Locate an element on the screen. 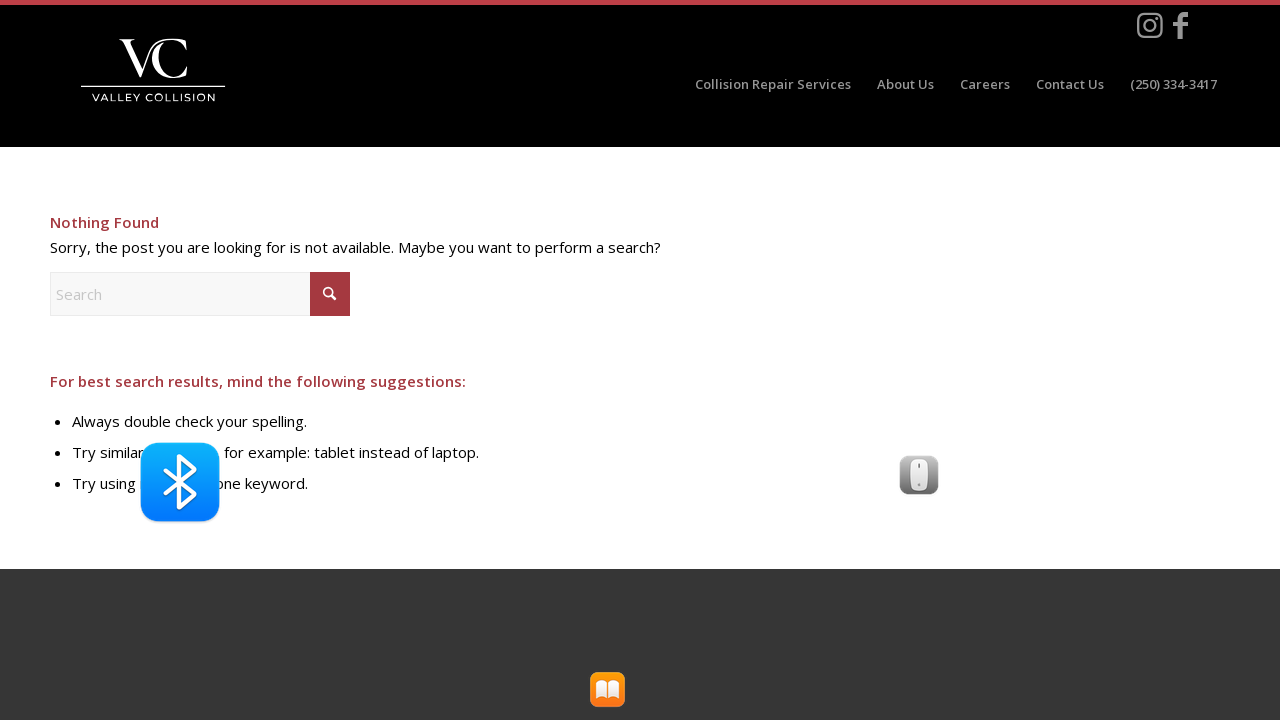  open mouse and trackpad settings is located at coordinates (919, 475).